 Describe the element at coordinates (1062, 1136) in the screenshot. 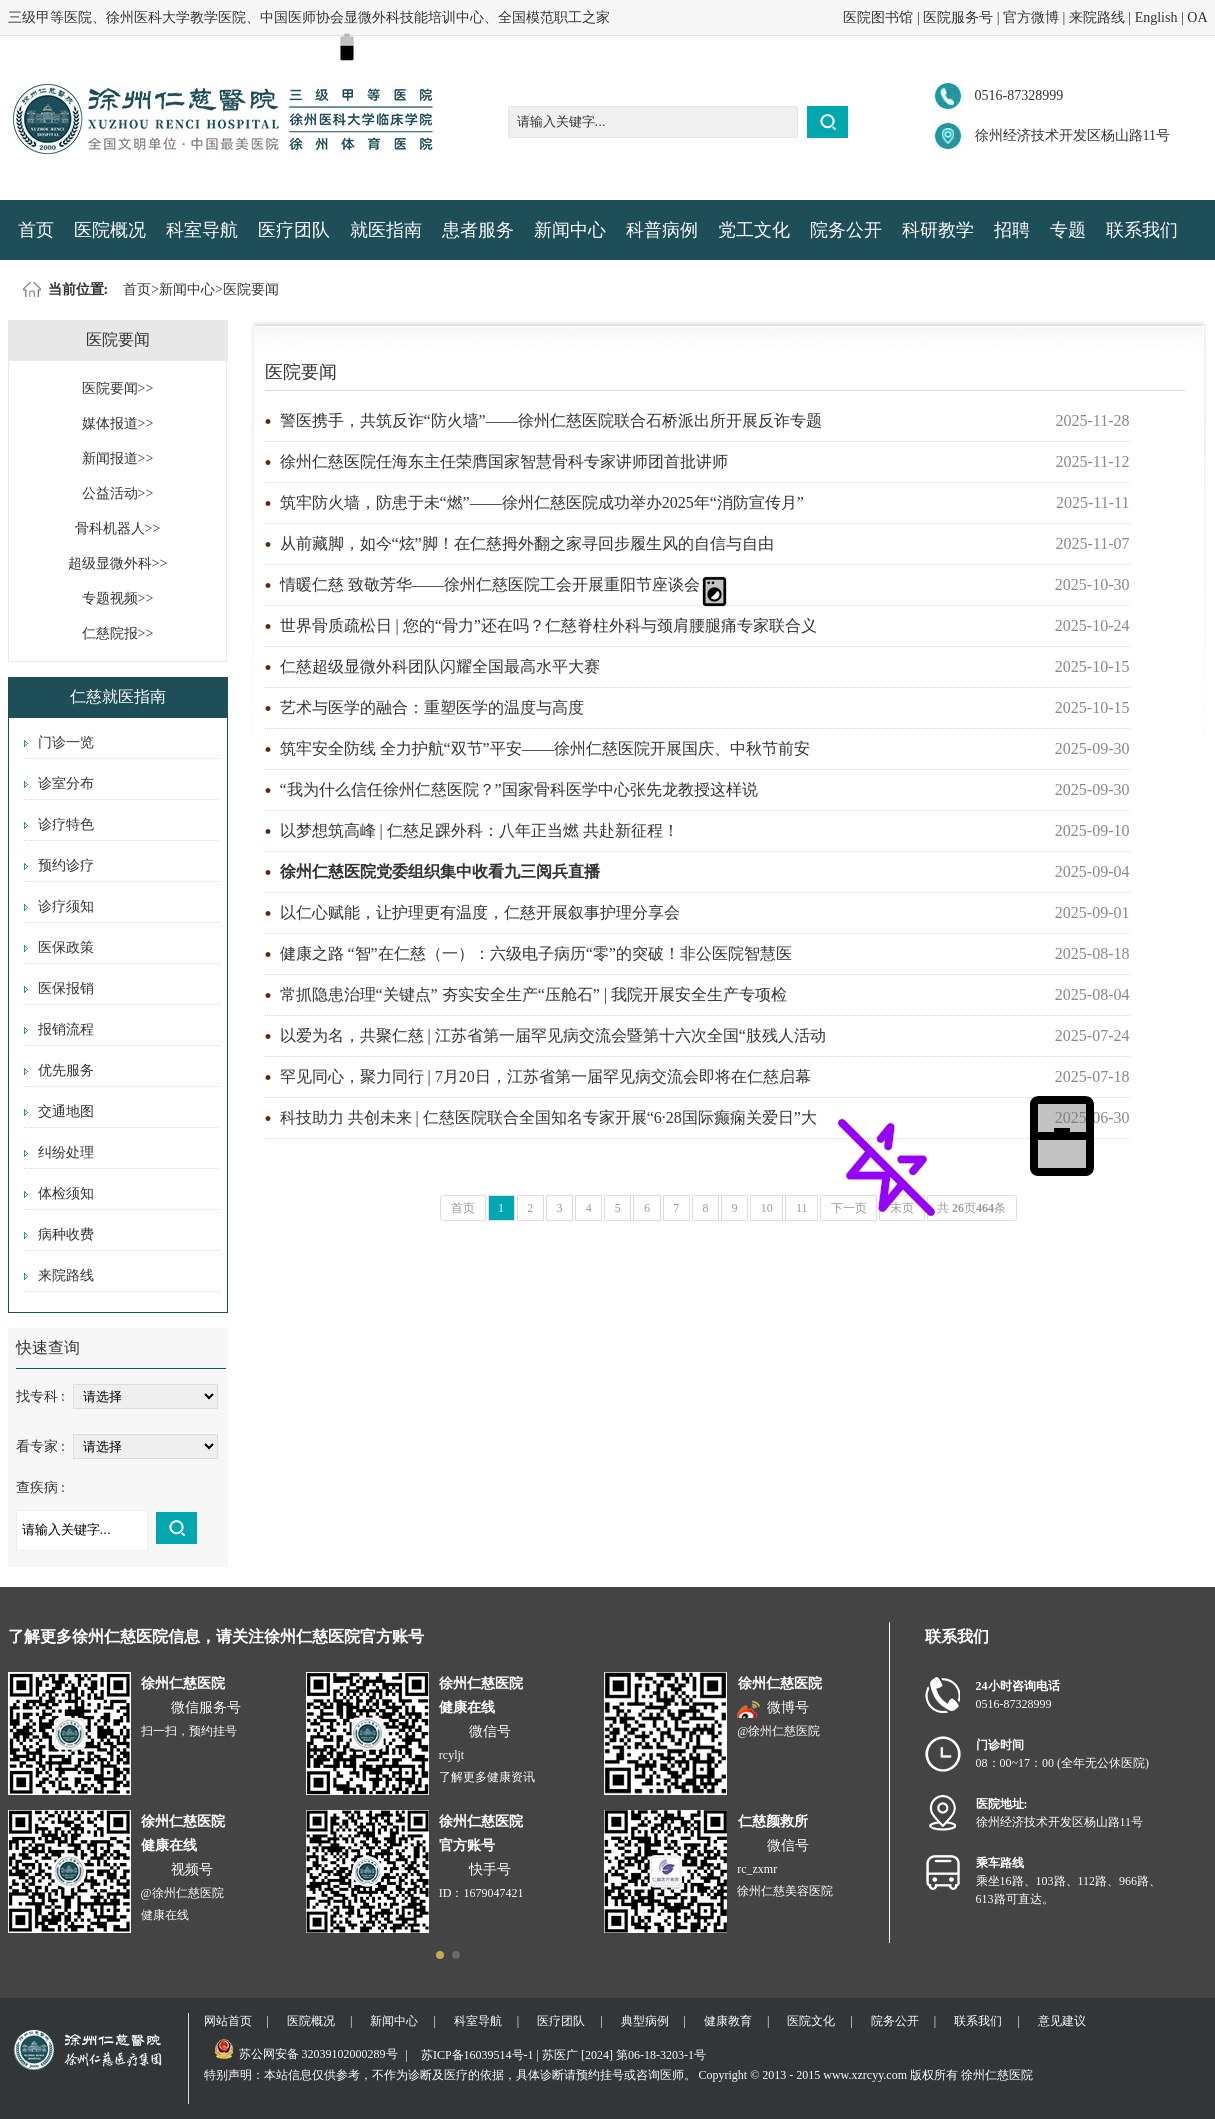

I see `view window sensor status` at that location.